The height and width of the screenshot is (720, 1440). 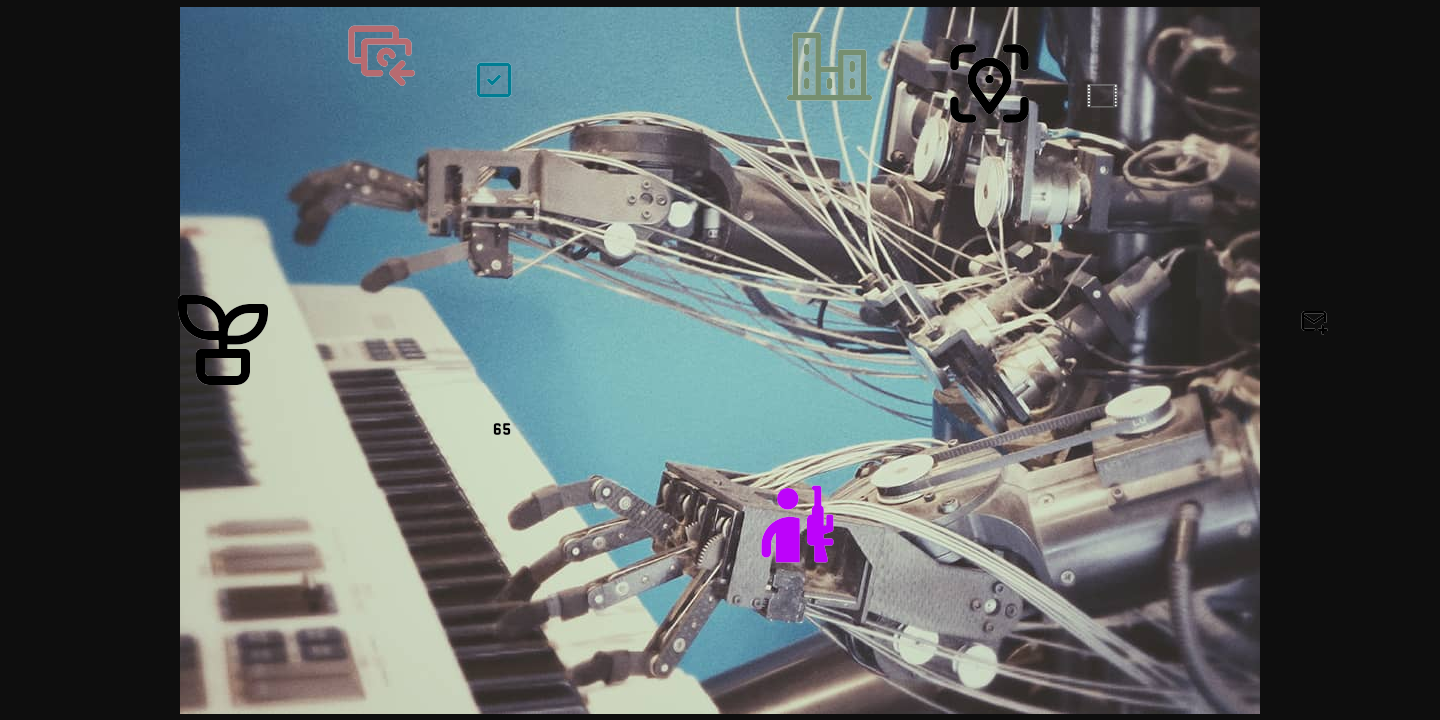 What do you see at coordinates (502, 429) in the screenshot?
I see `displays the number 65 as a label or badge` at bounding box center [502, 429].